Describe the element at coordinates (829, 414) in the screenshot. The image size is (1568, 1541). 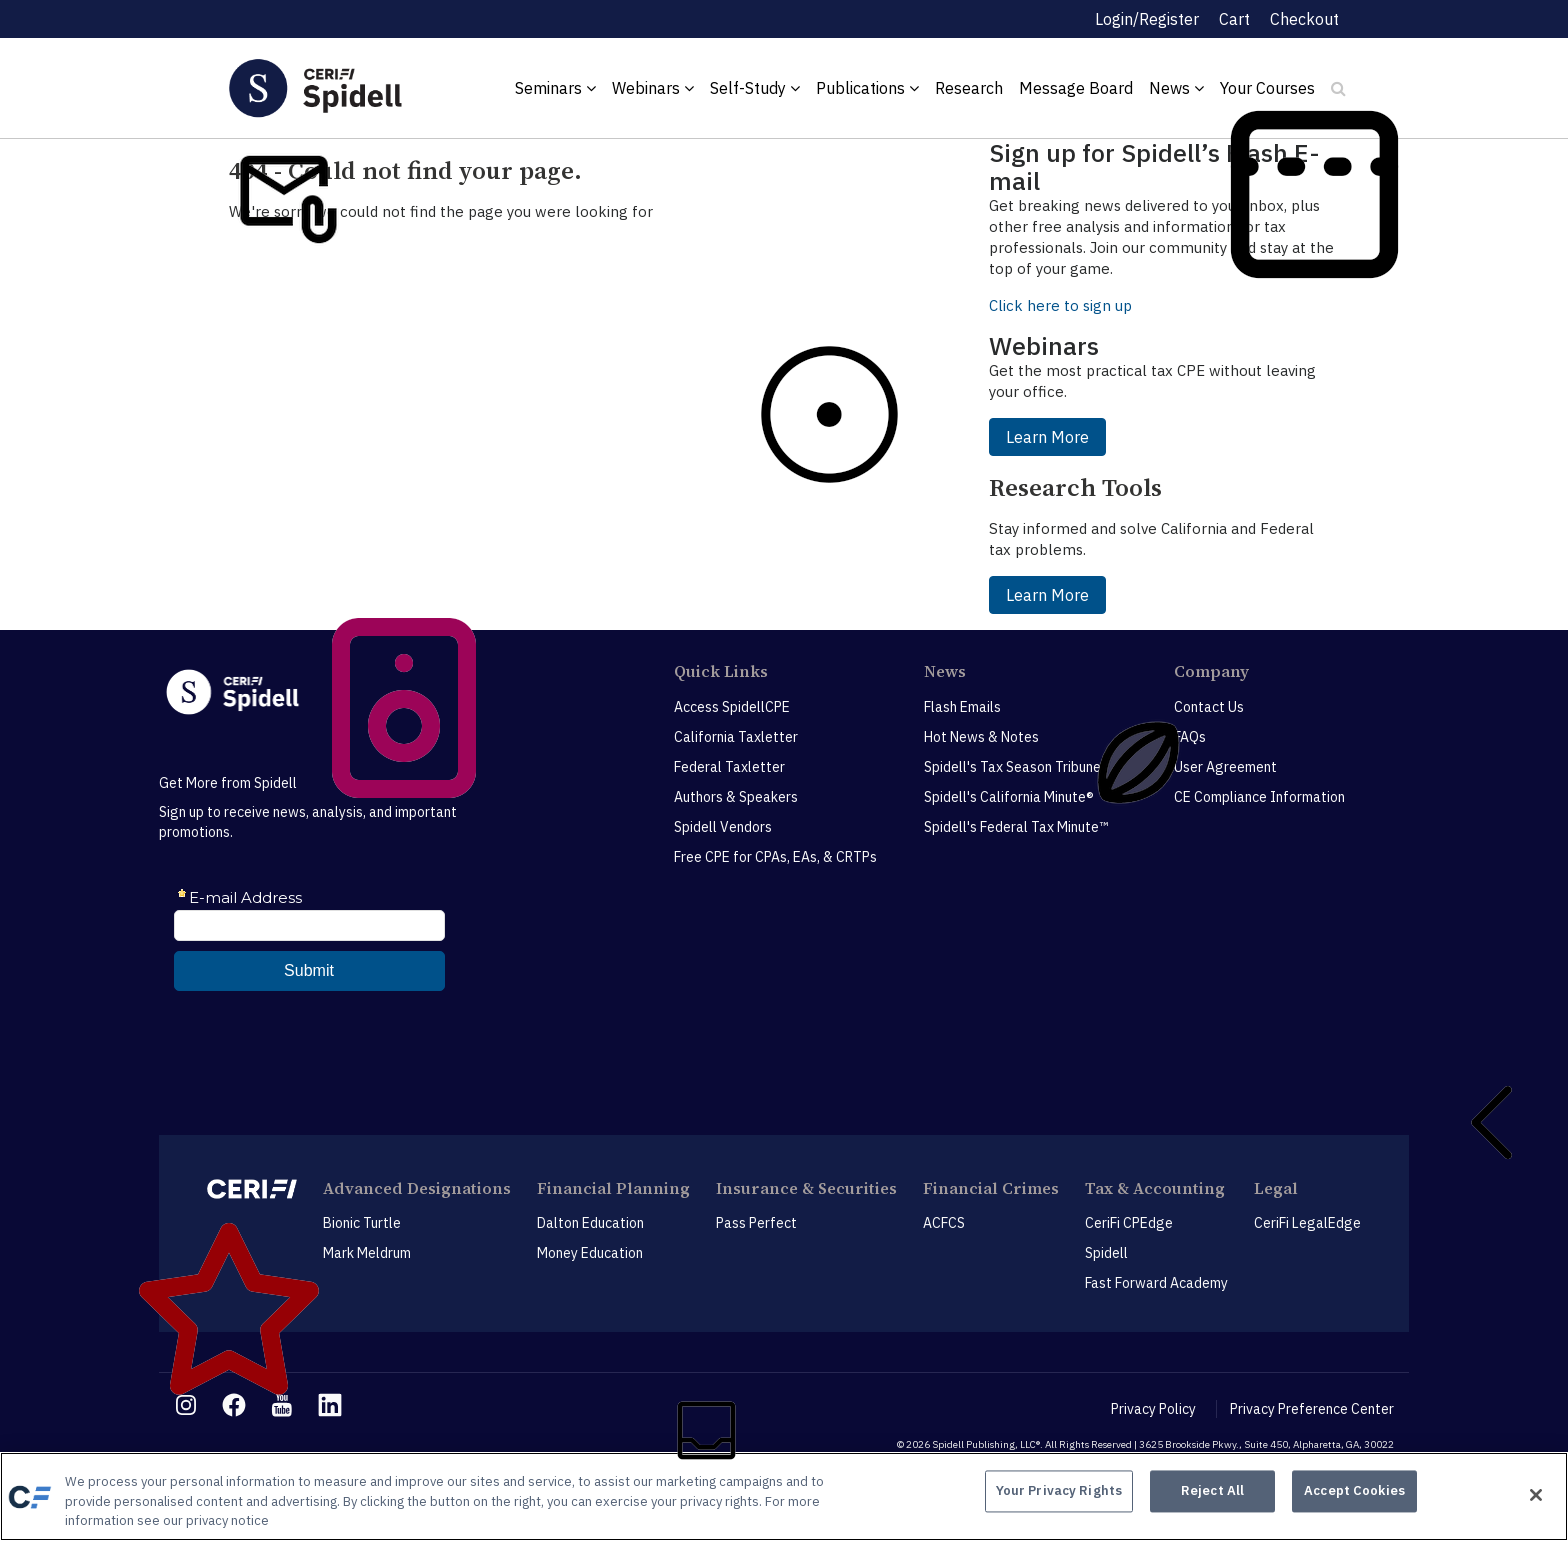
I see `view open issues in a repository` at that location.